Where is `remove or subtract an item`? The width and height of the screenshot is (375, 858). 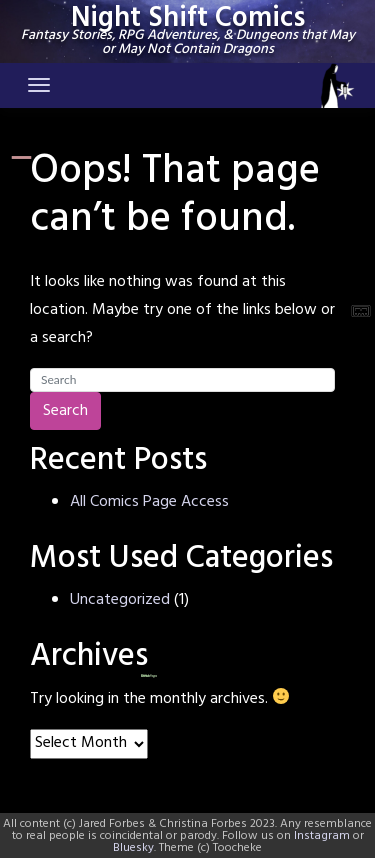 remove or subtract an item is located at coordinates (21, 157).